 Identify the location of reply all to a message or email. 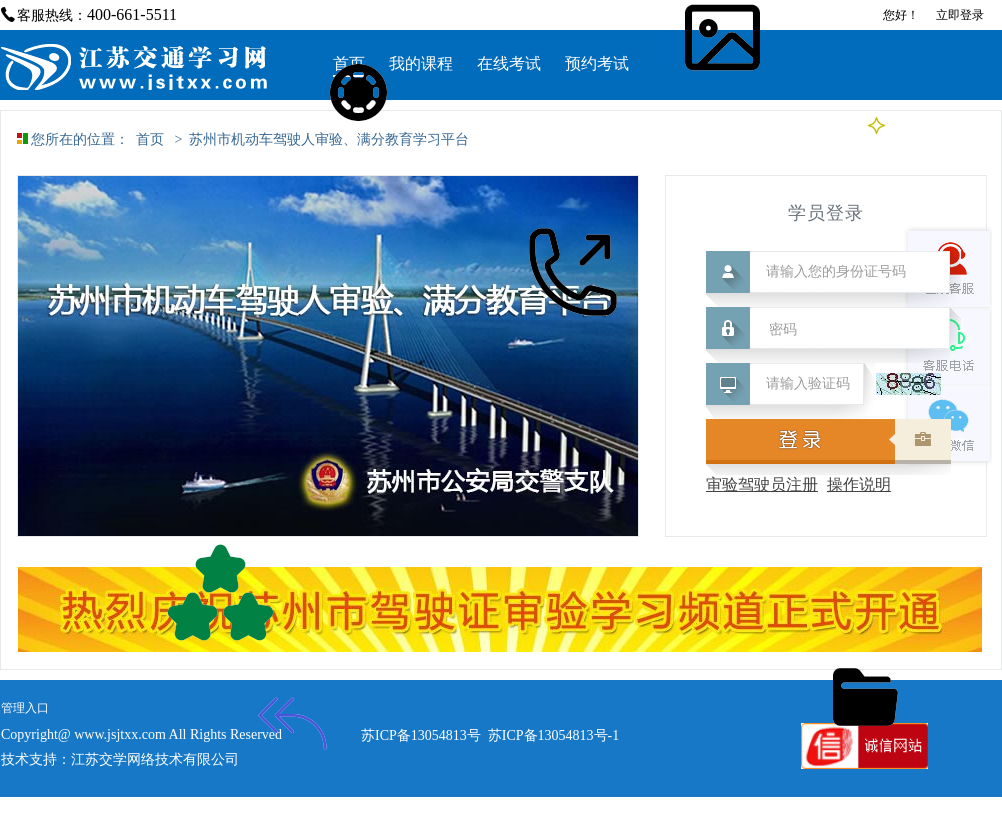
(292, 723).